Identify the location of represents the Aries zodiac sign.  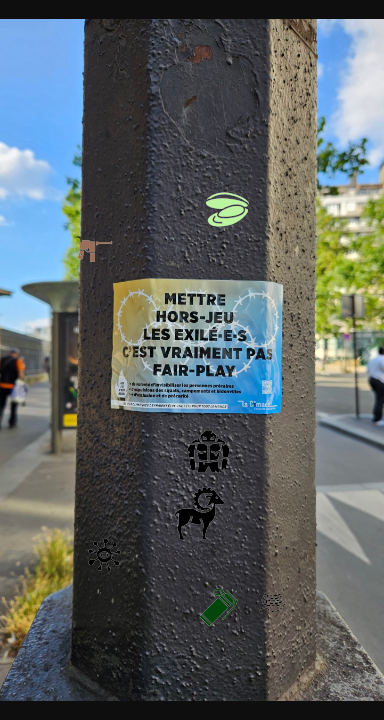
(199, 513).